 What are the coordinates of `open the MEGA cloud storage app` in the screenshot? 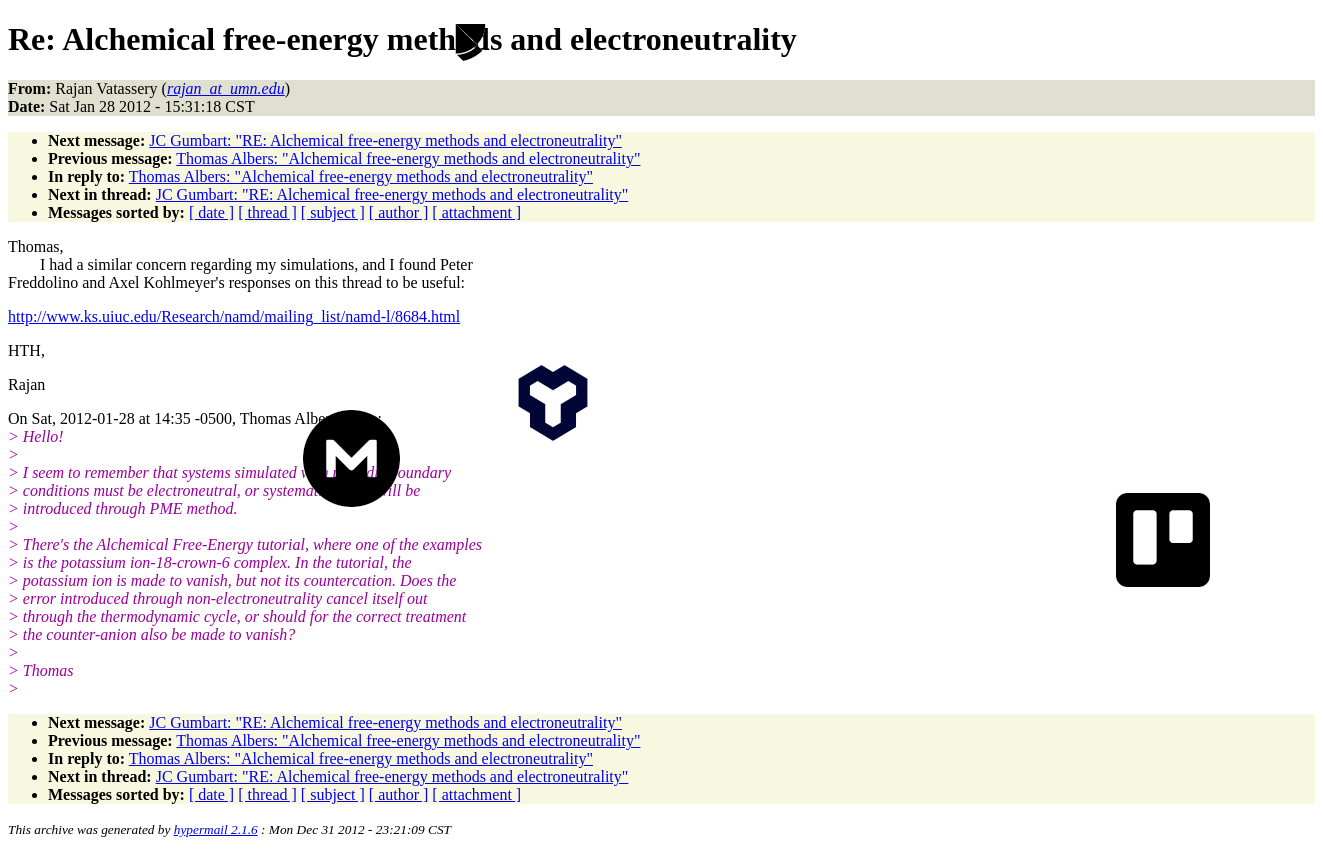 It's located at (351, 458).